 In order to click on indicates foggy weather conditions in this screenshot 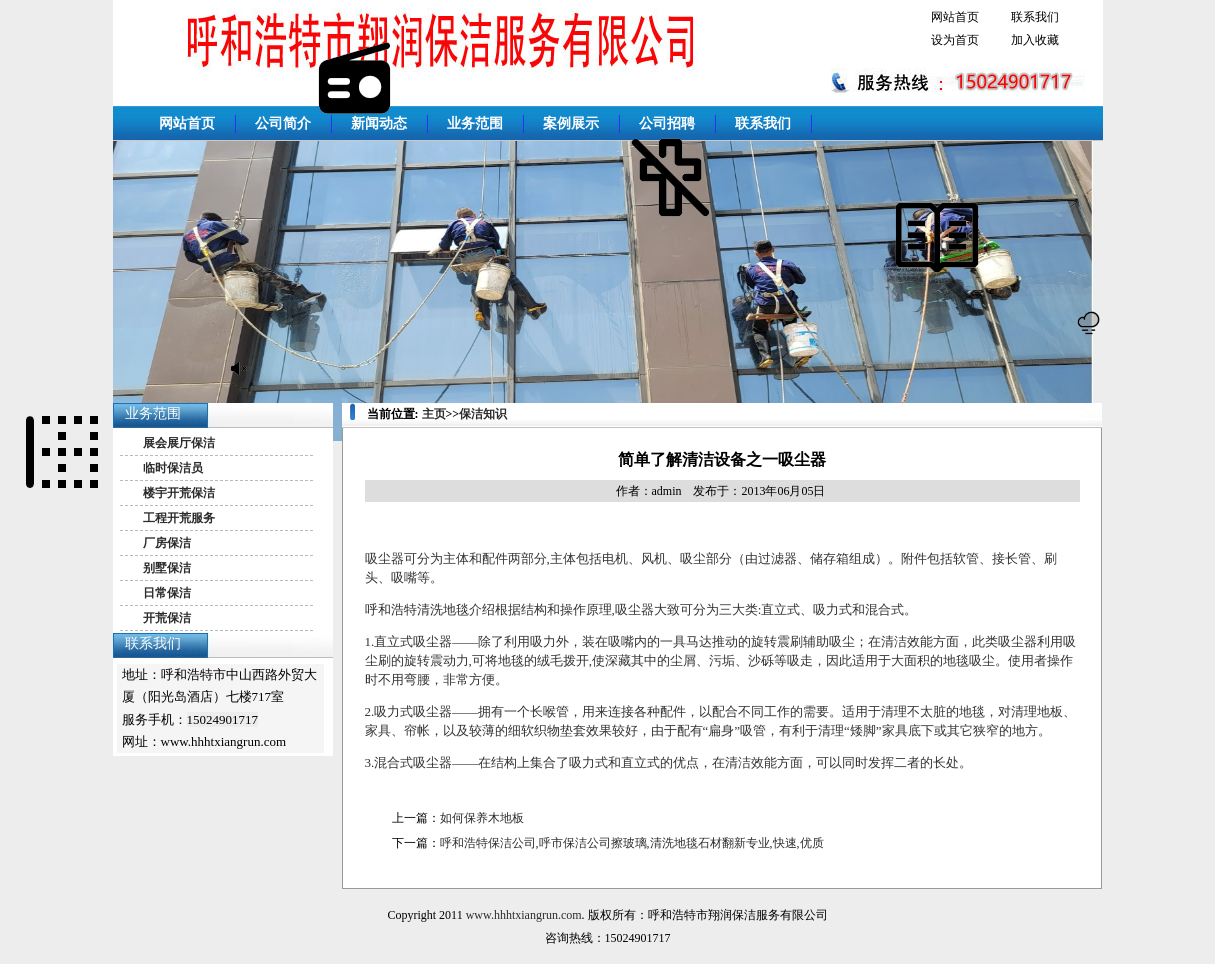, I will do `click(1088, 322)`.